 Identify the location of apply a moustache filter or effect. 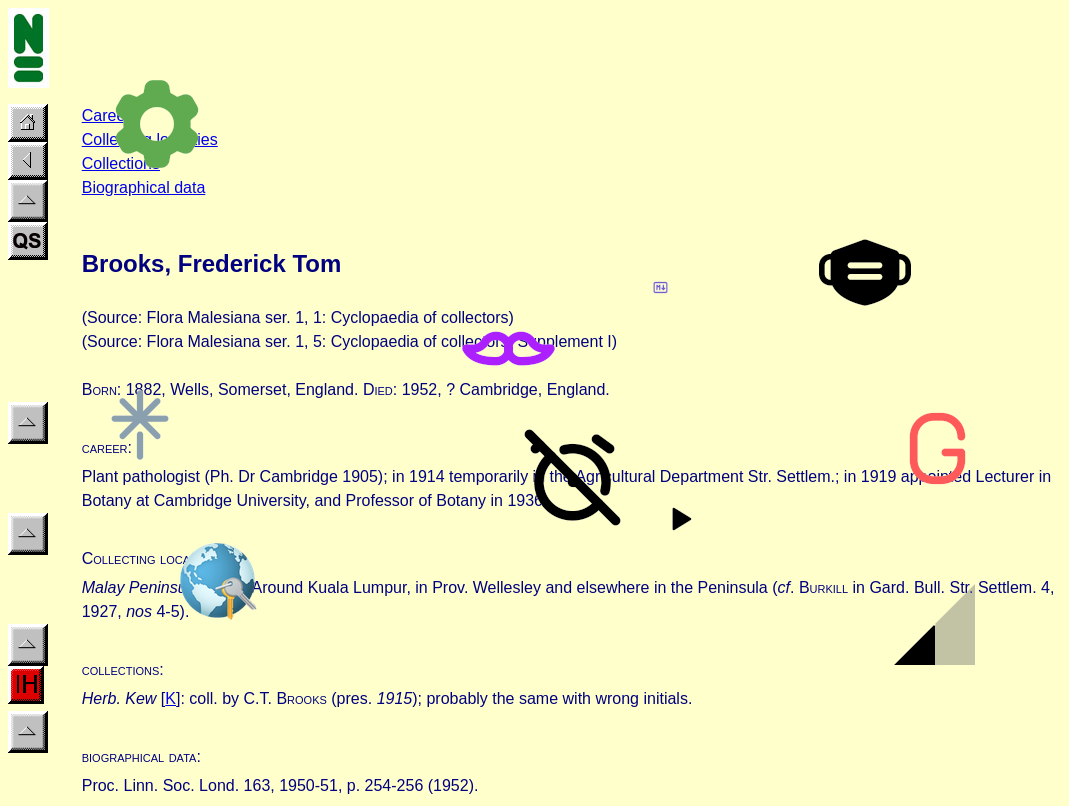
(508, 348).